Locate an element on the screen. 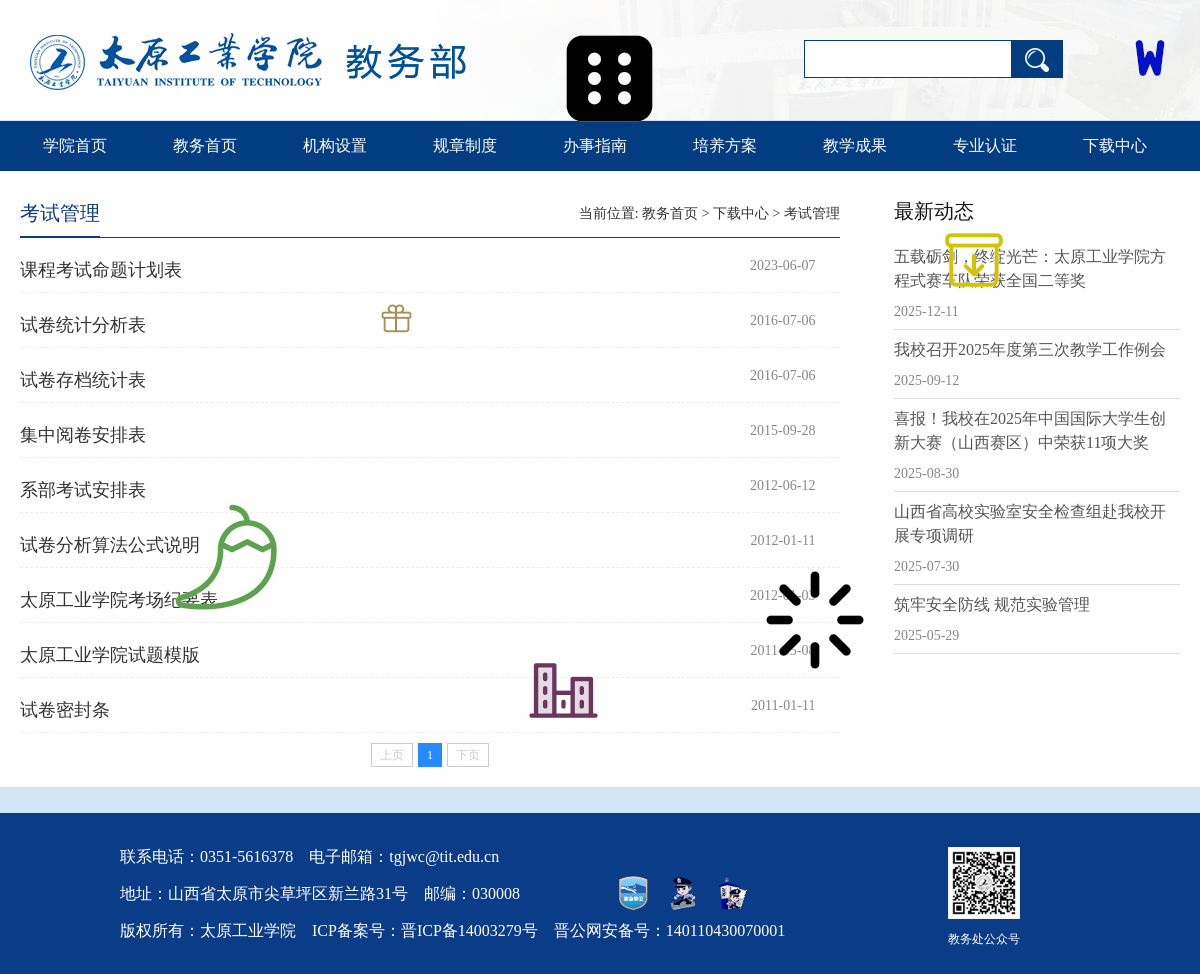 The width and height of the screenshot is (1200, 974). archive this item is located at coordinates (974, 260).